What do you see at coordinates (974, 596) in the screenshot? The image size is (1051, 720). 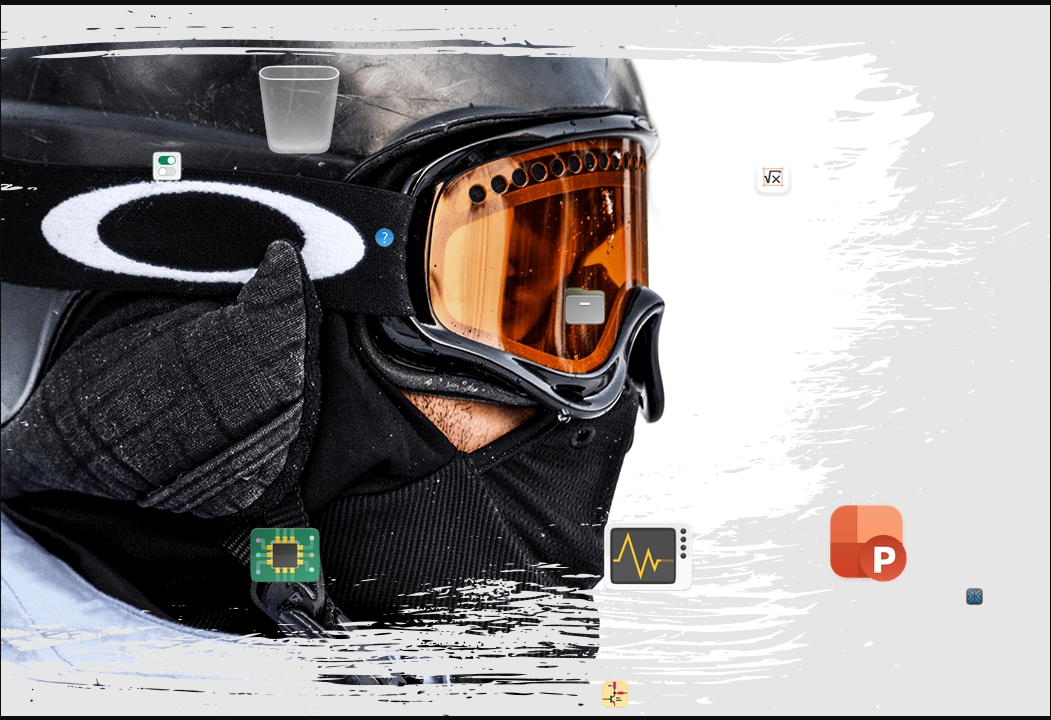 I see `open exodus cryptocurrency wallet` at bounding box center [974, 596].